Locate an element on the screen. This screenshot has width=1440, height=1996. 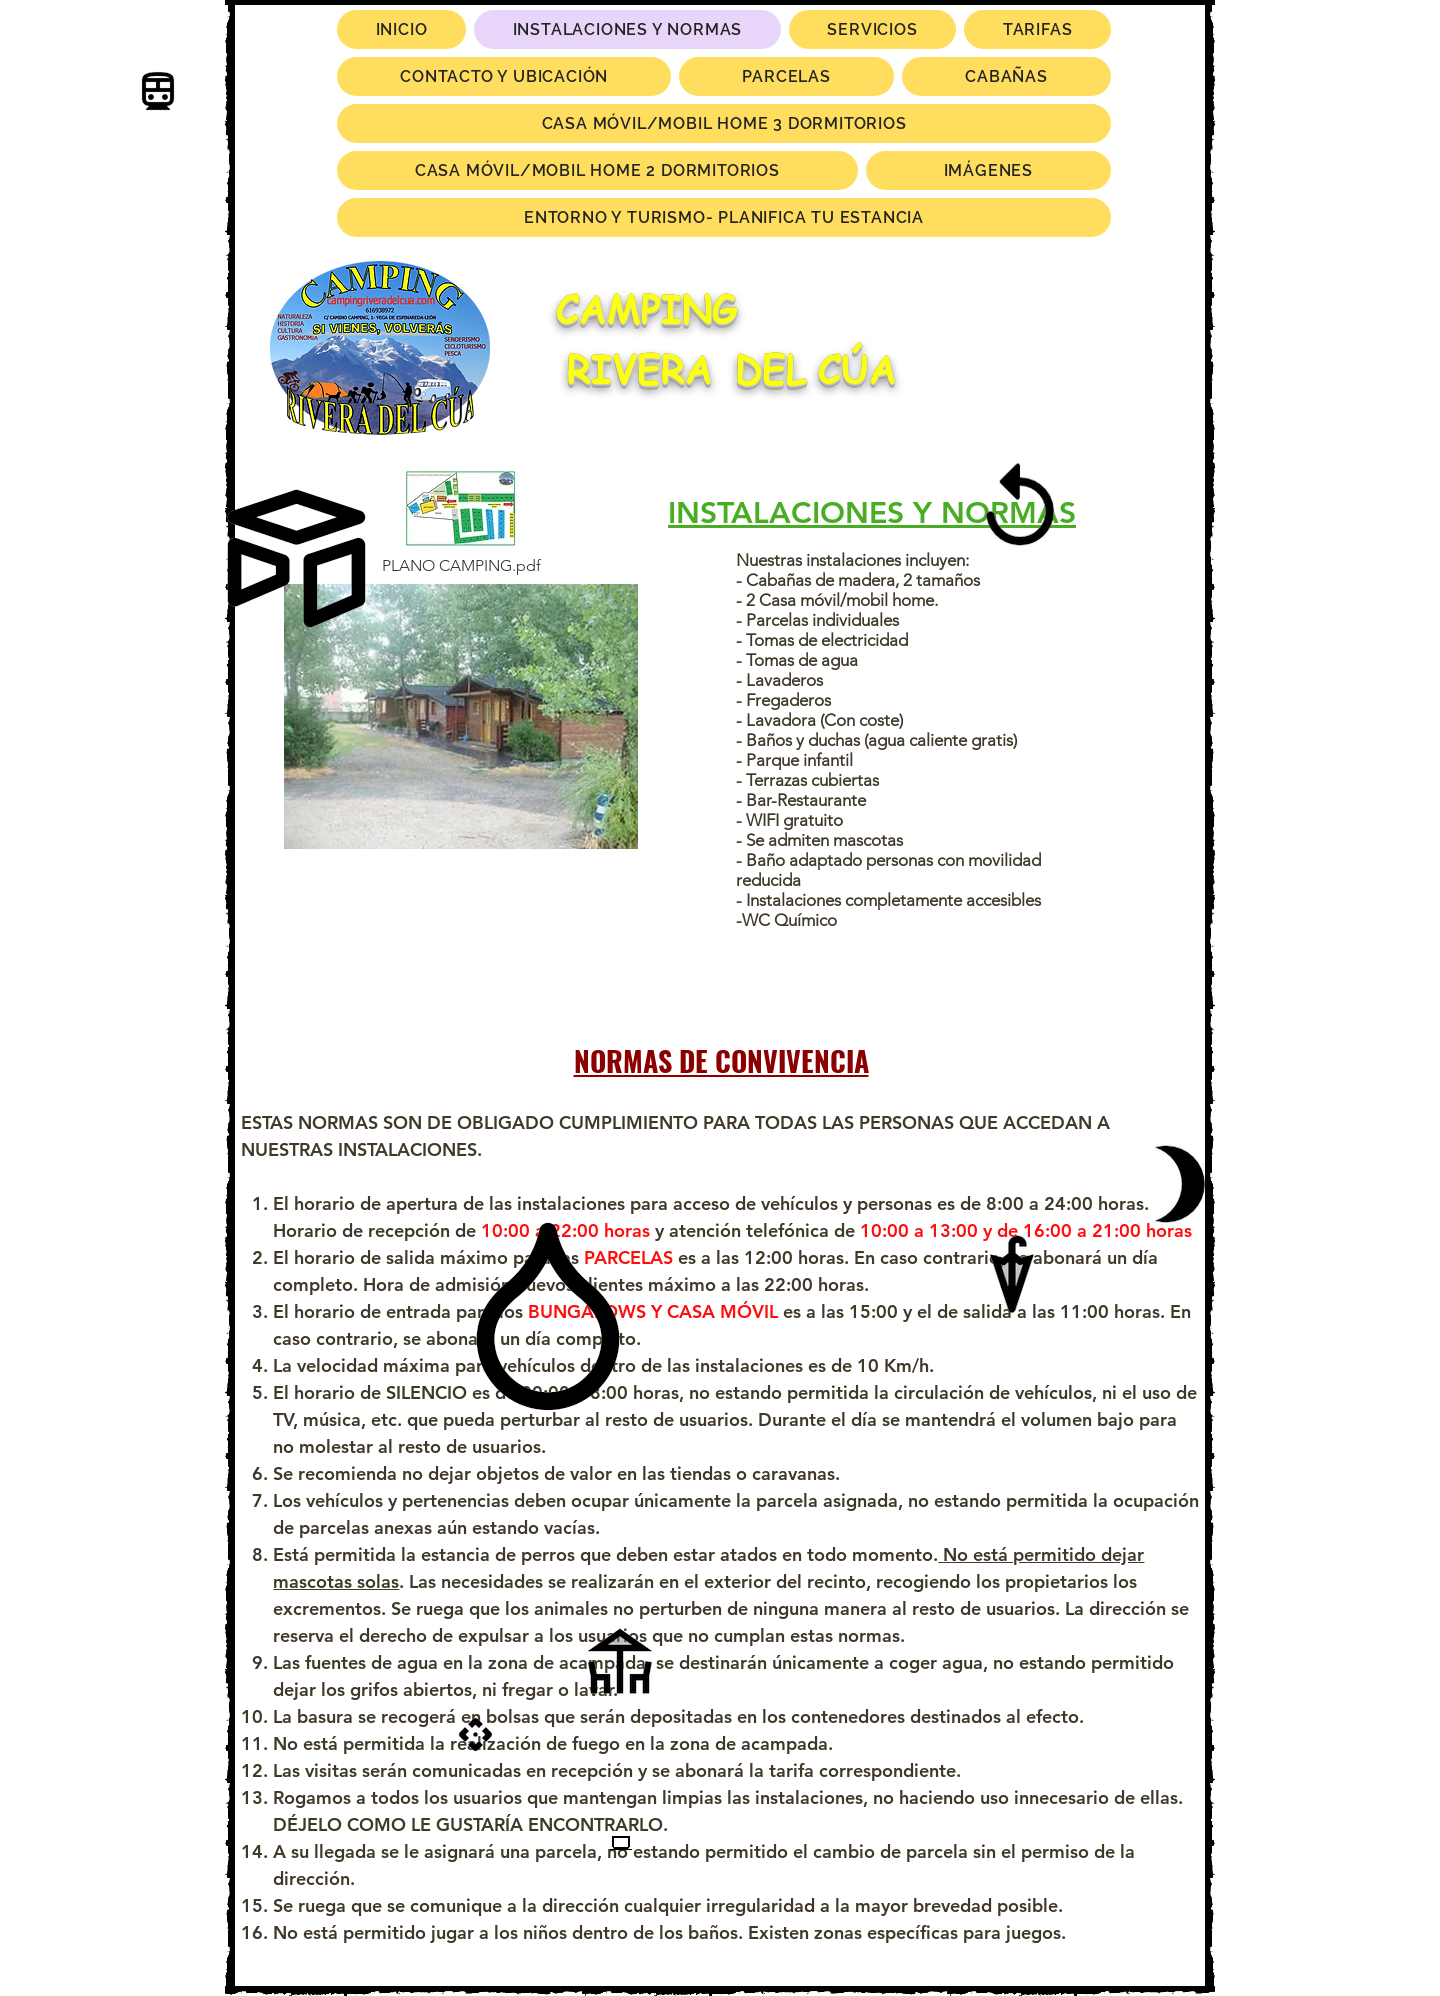
view weather protection or rain forecast is located at coordinates (1012, 1276).